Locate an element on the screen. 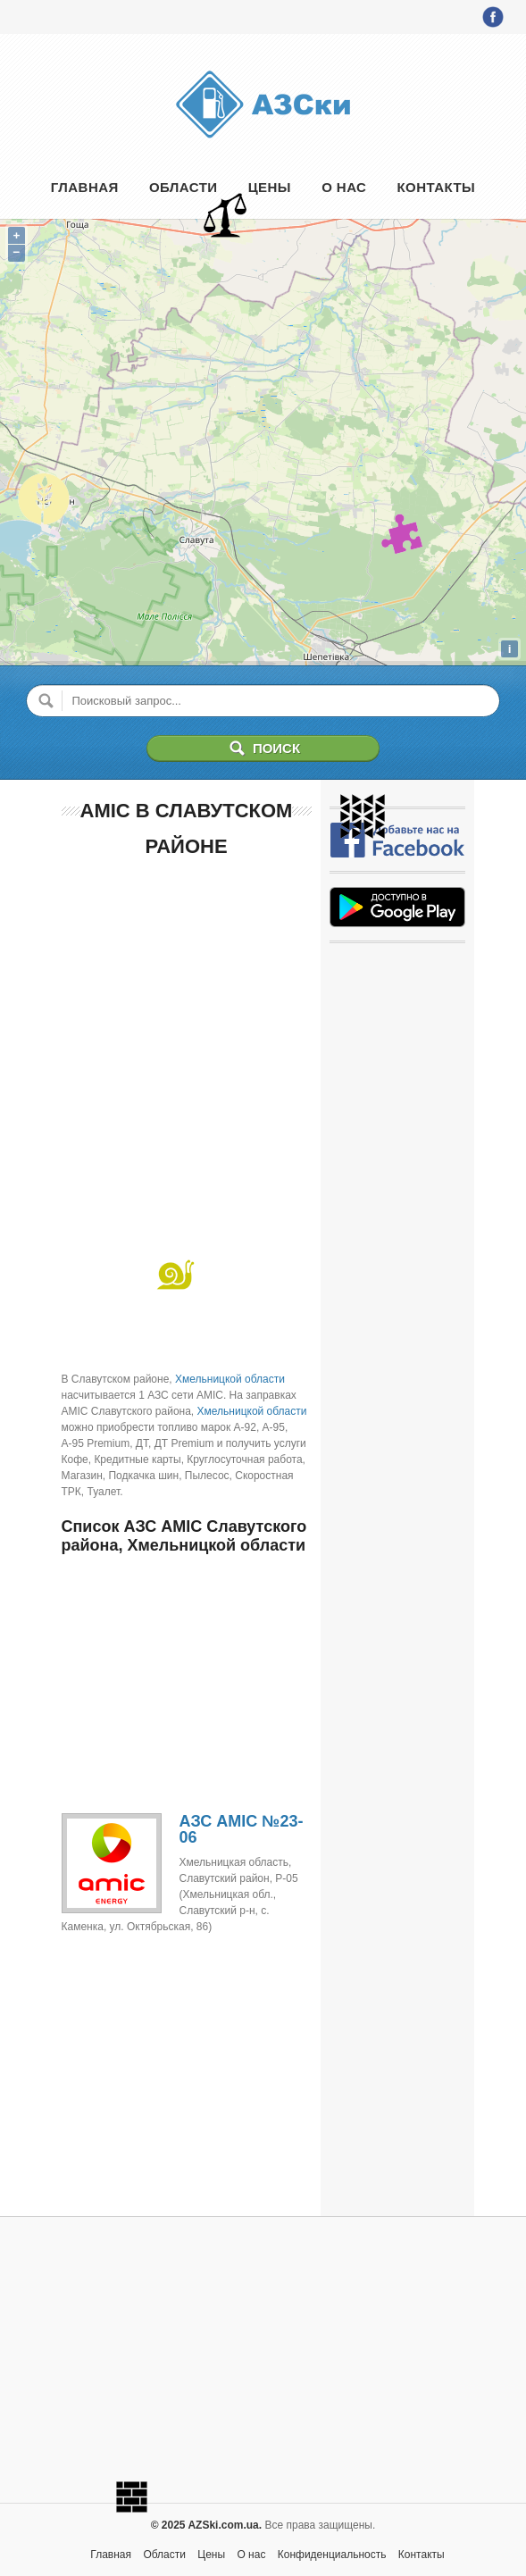 The width and height of the screenshot is (526, 2576). indicates slow loading or processing speed is located at coordinates (175, 1274).